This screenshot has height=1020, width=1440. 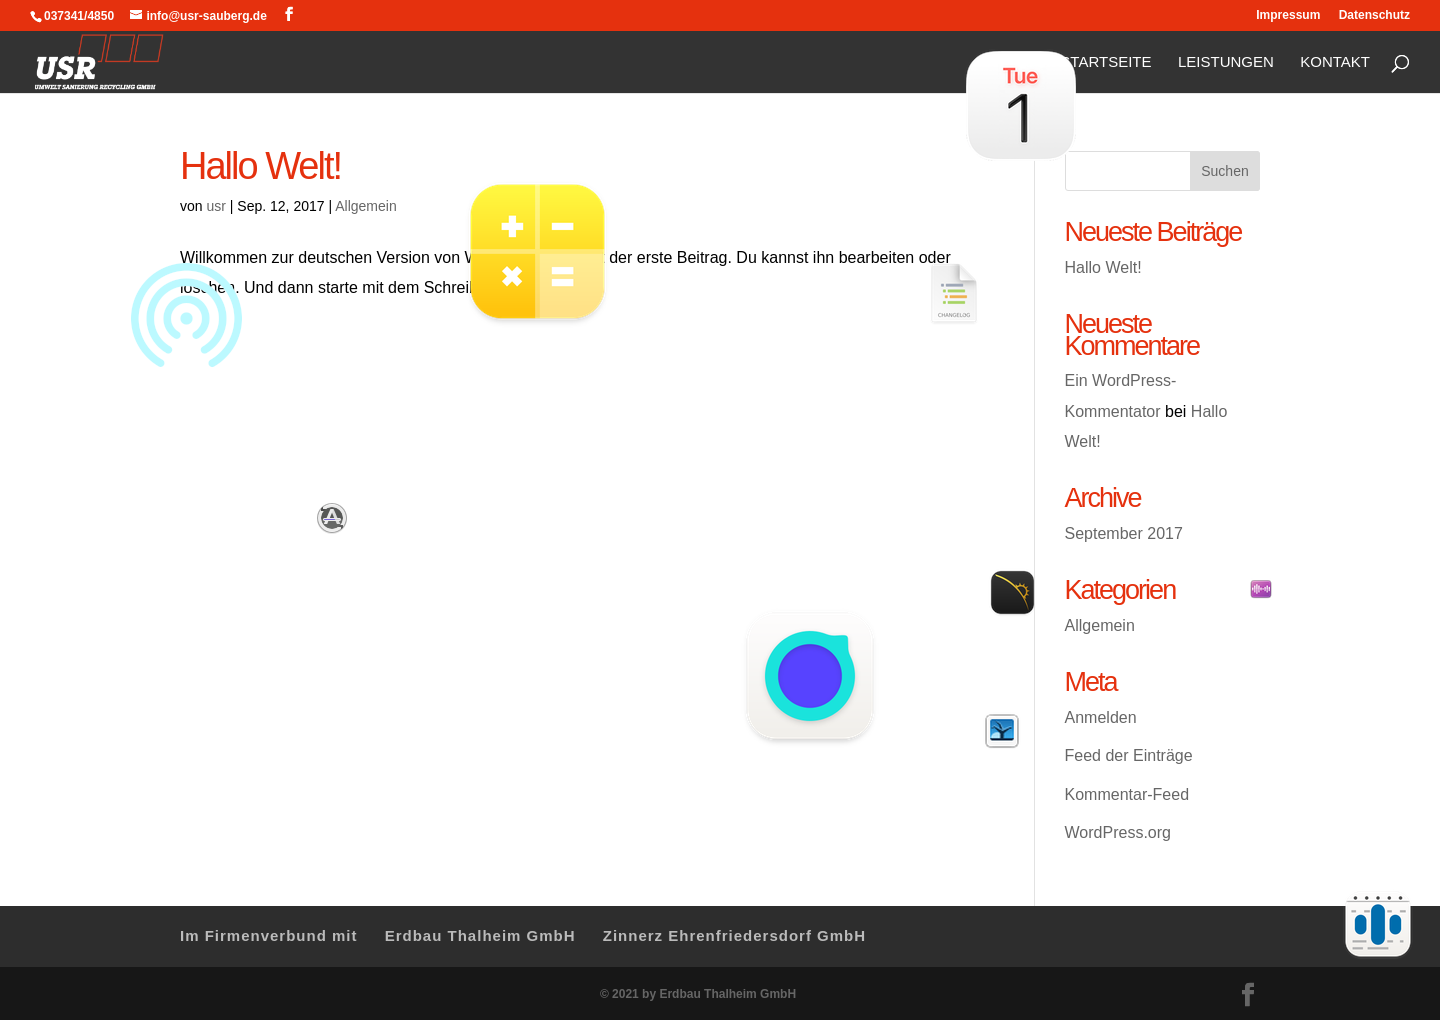 I want to click on open mercury browser app, so click(x=810, y=676).